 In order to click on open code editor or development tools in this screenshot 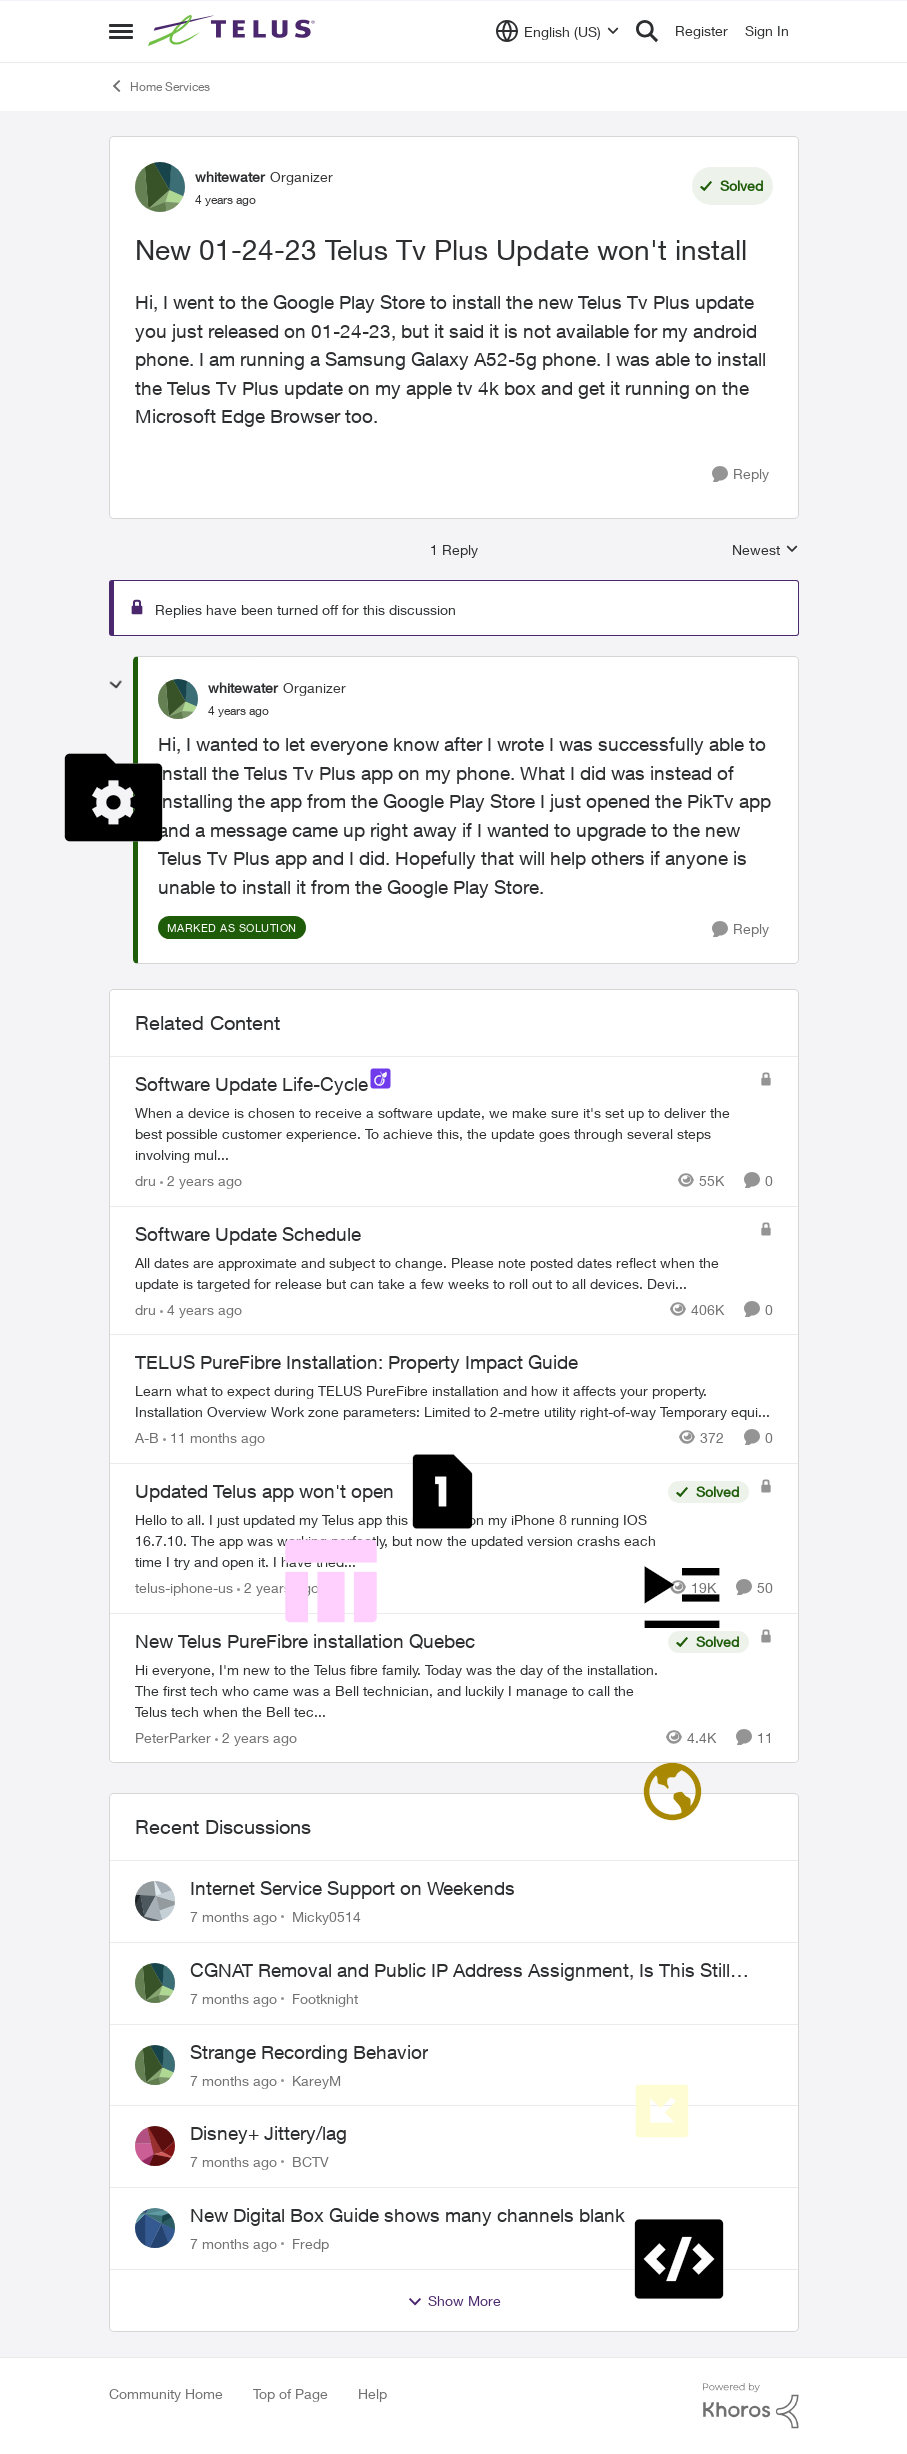, I will do `click(679, 2259)`.